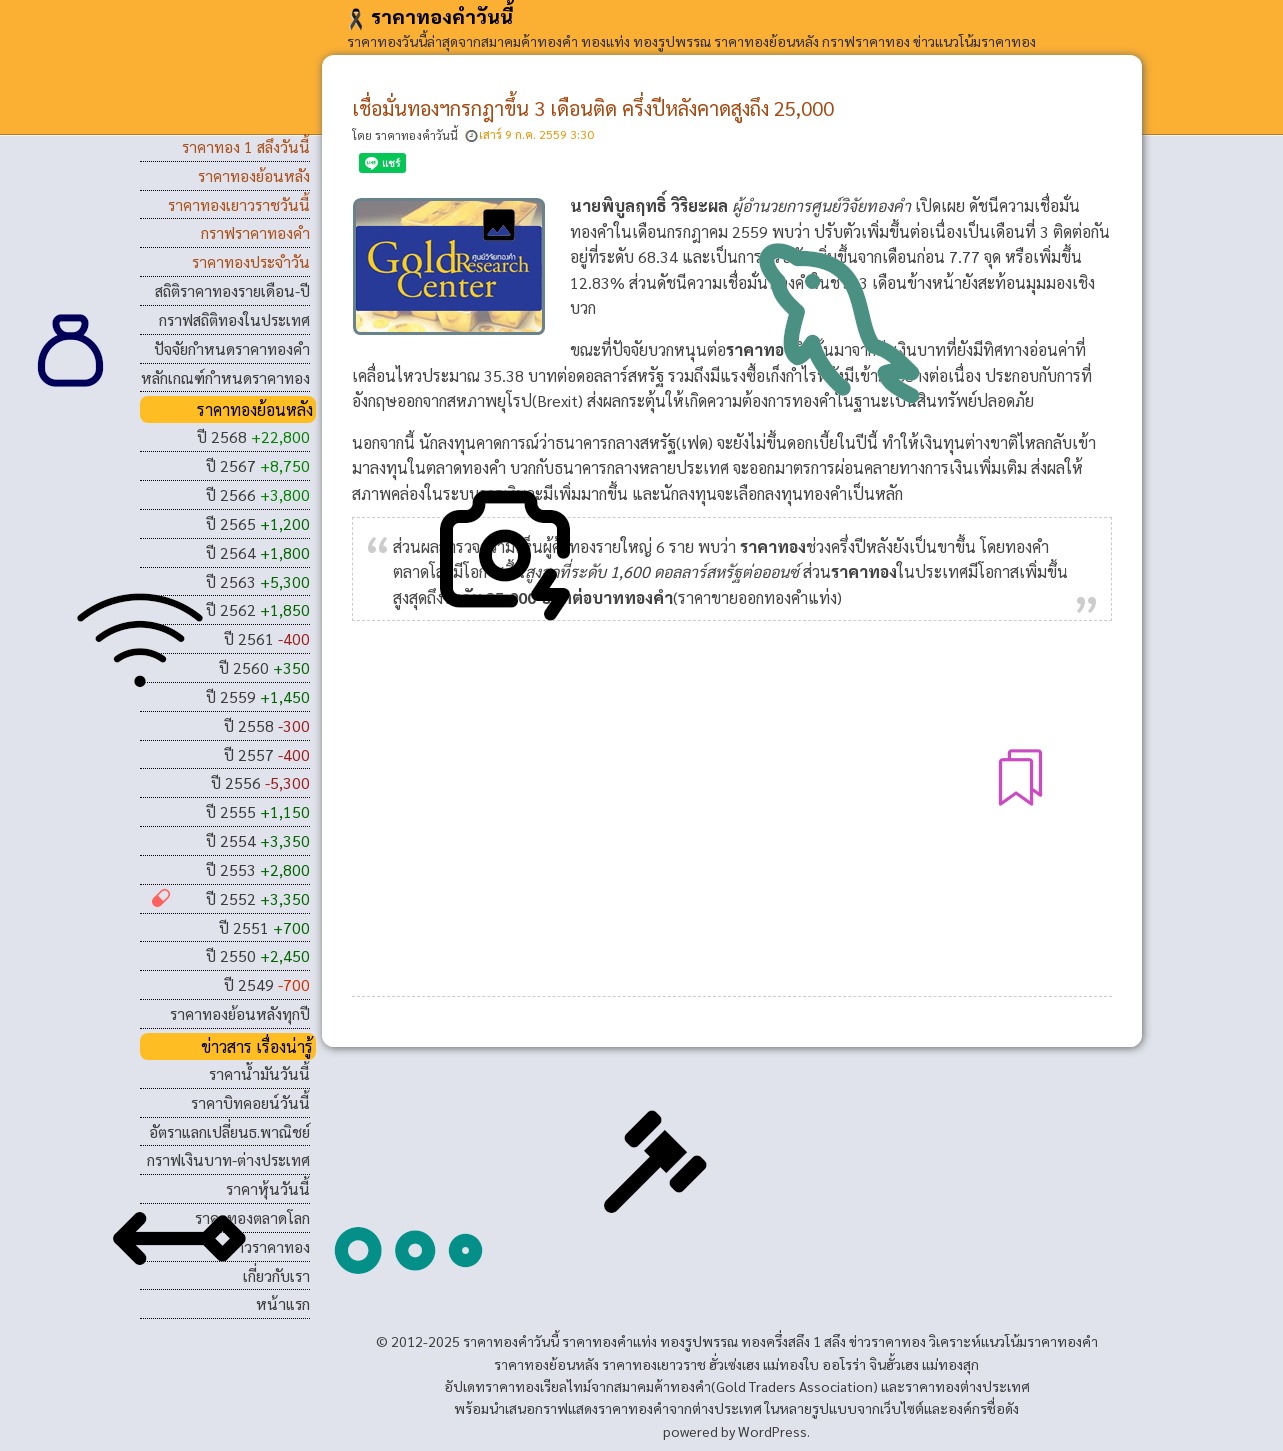 This screenshot has width=1283, height=1451. What do you see at coordinates (1020, 777) in the screenshot?
I see `view your saved bookmarks` at bounding box center [1020, 777].